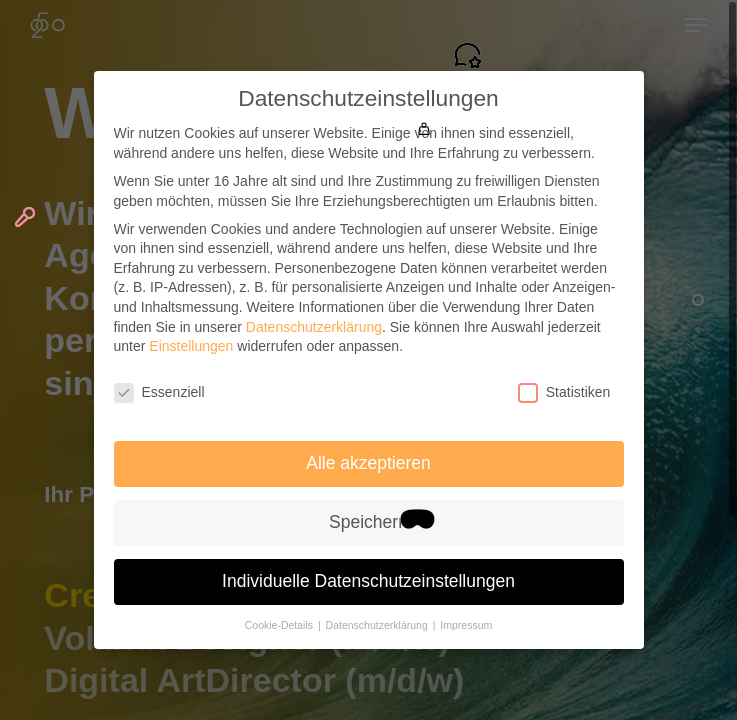 This screenshot has height=720, width=737. I want to click on mark a conversation as favorite, so click(467, 54).